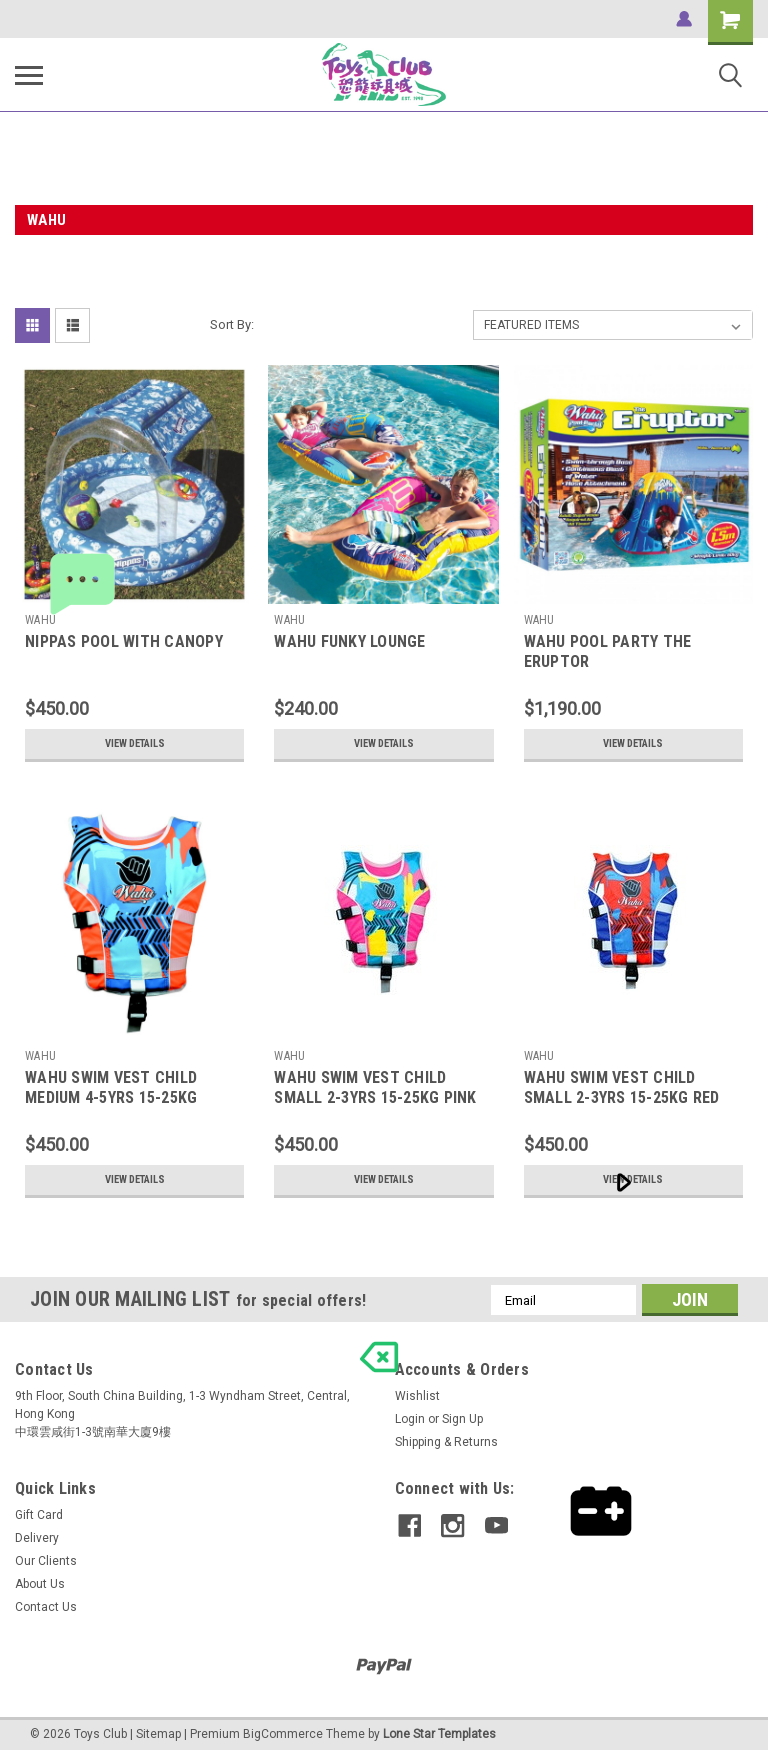 Image resolution: width=768 pixels, height=1754 pixels. I want to click on delete the previous character, so click(379, 1357).